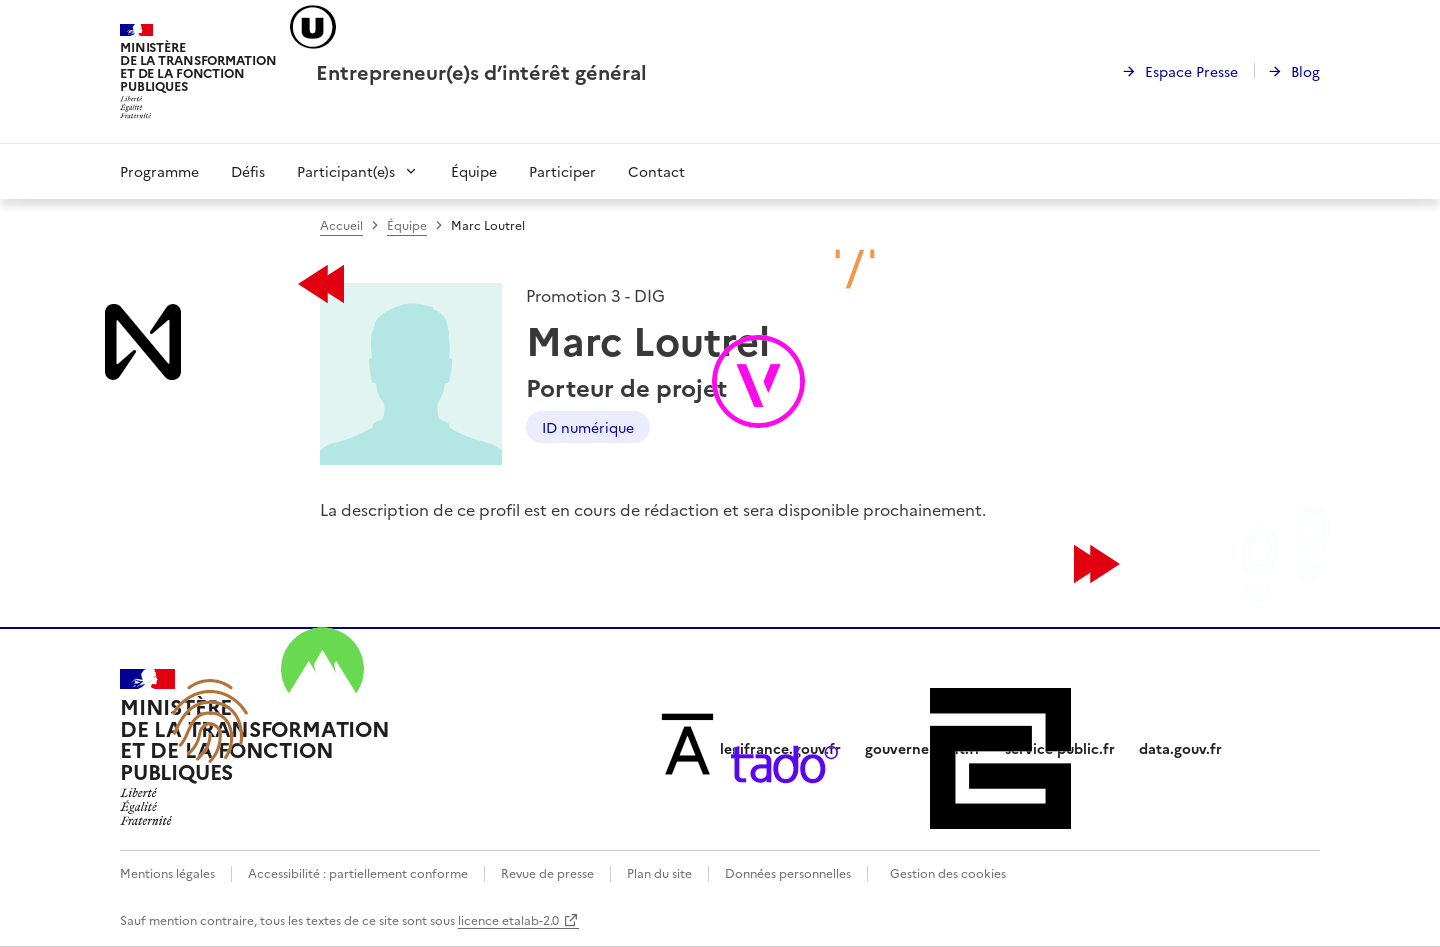  What do you see at coordinates (210, 721) in the screenshot?
I see `MonkeyTie company logo` at bounding box center [210, 721].